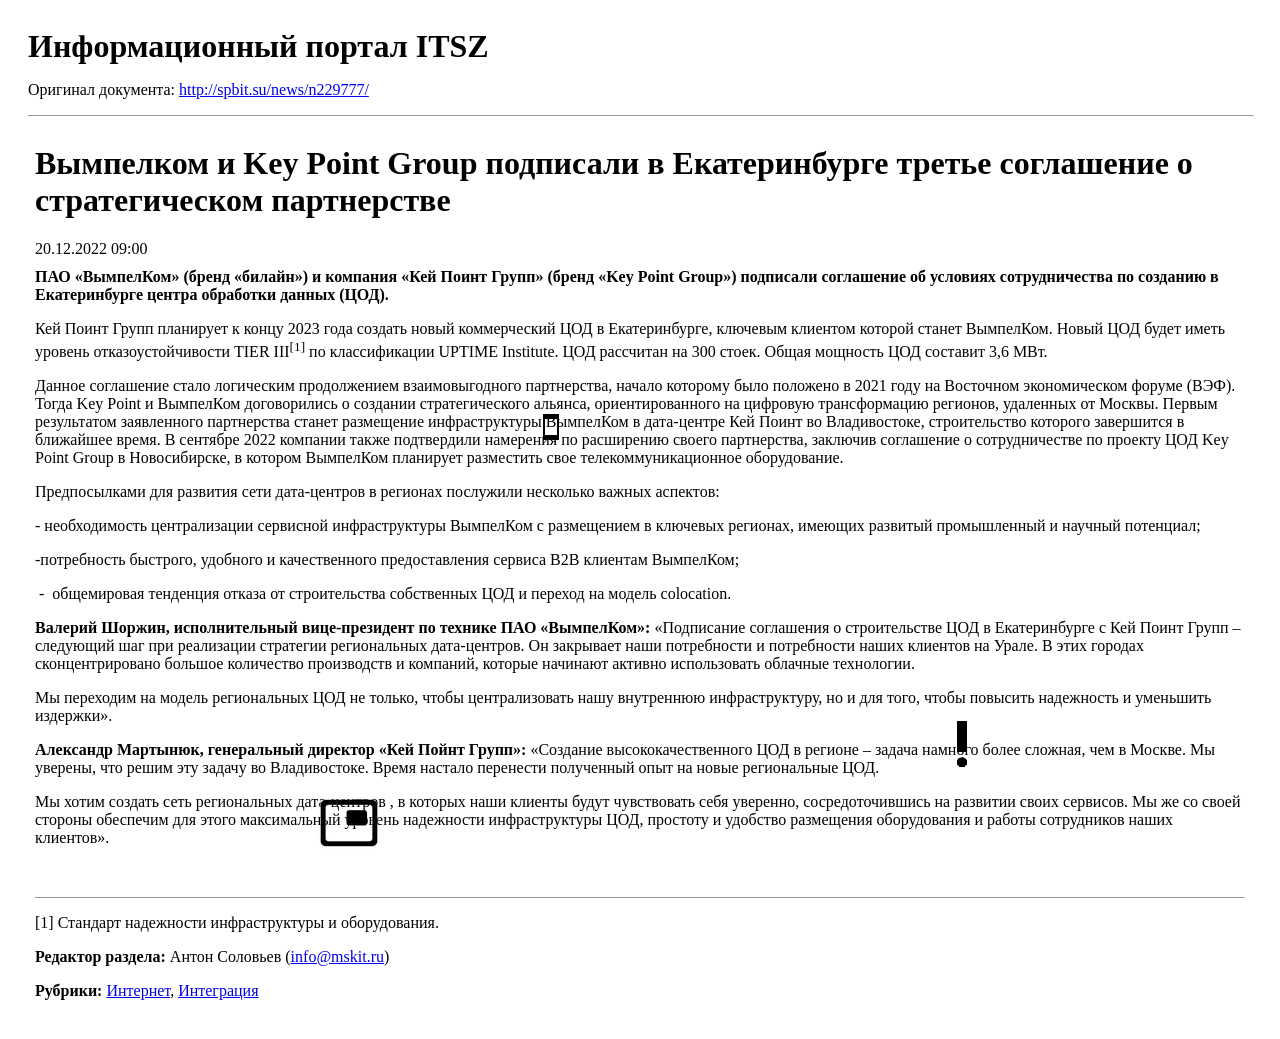  What do you see at coordinates (962, 744) in the screenshot?
I see `indicates a high priority notification or alert` at bounding box center [962, 744].